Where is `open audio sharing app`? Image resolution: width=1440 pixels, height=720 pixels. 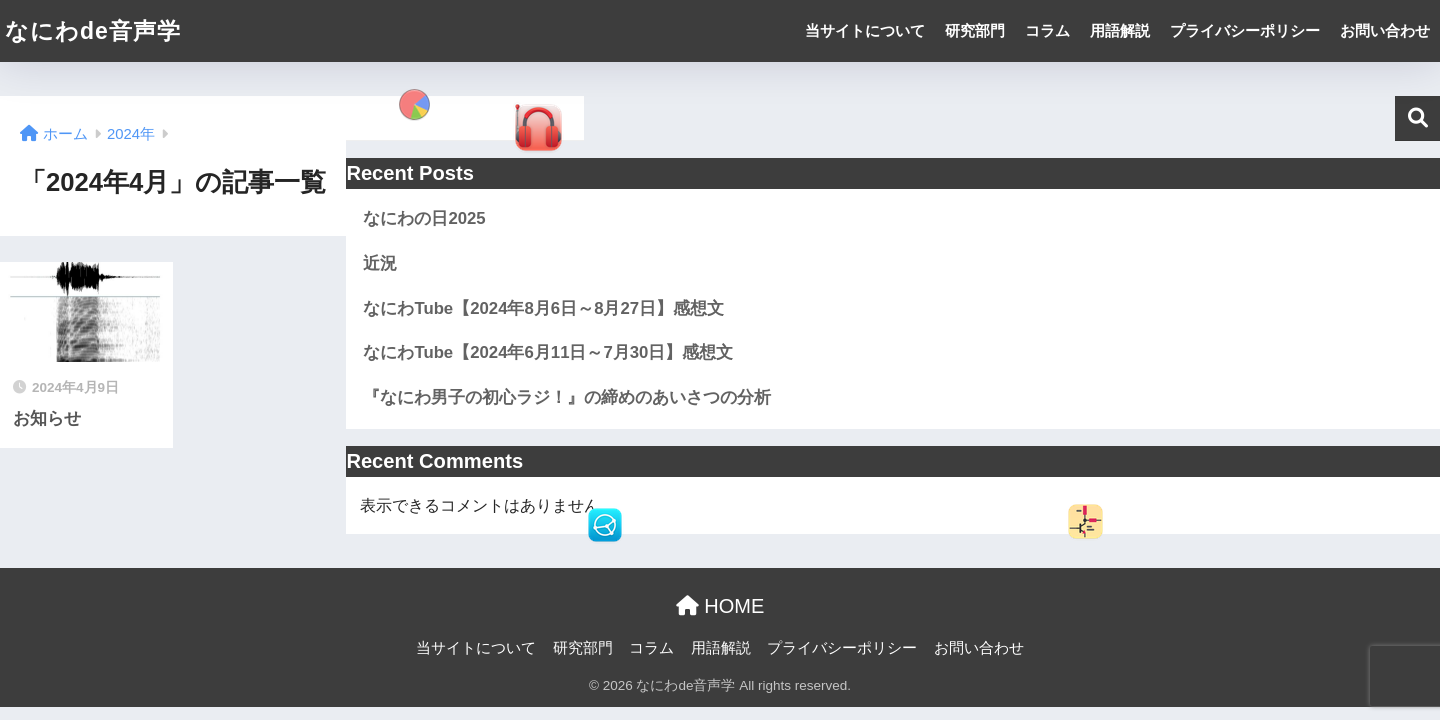
open audio sharing app is located at coordinates (538, 127).